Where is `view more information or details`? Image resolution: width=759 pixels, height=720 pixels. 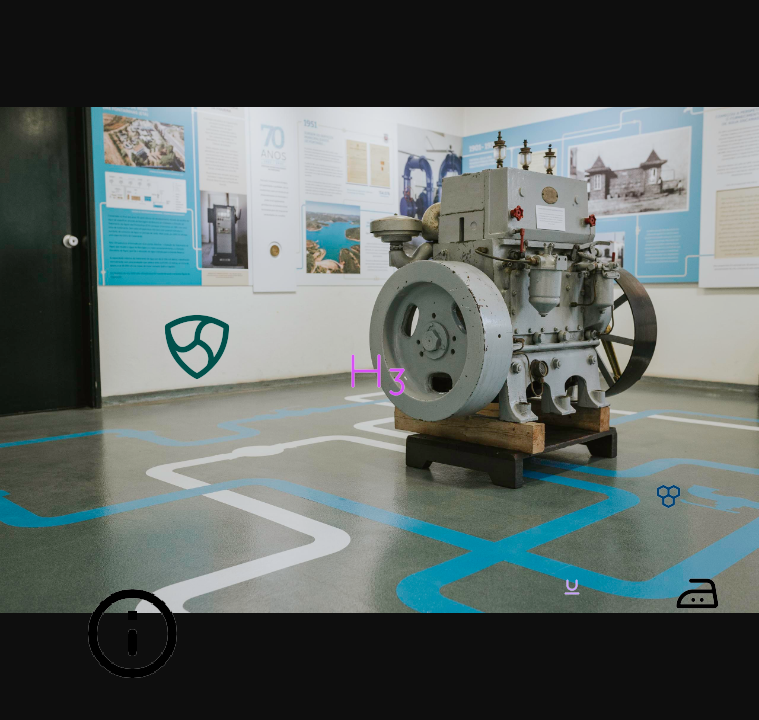
view more information or details is located at coordinates (132, 633).